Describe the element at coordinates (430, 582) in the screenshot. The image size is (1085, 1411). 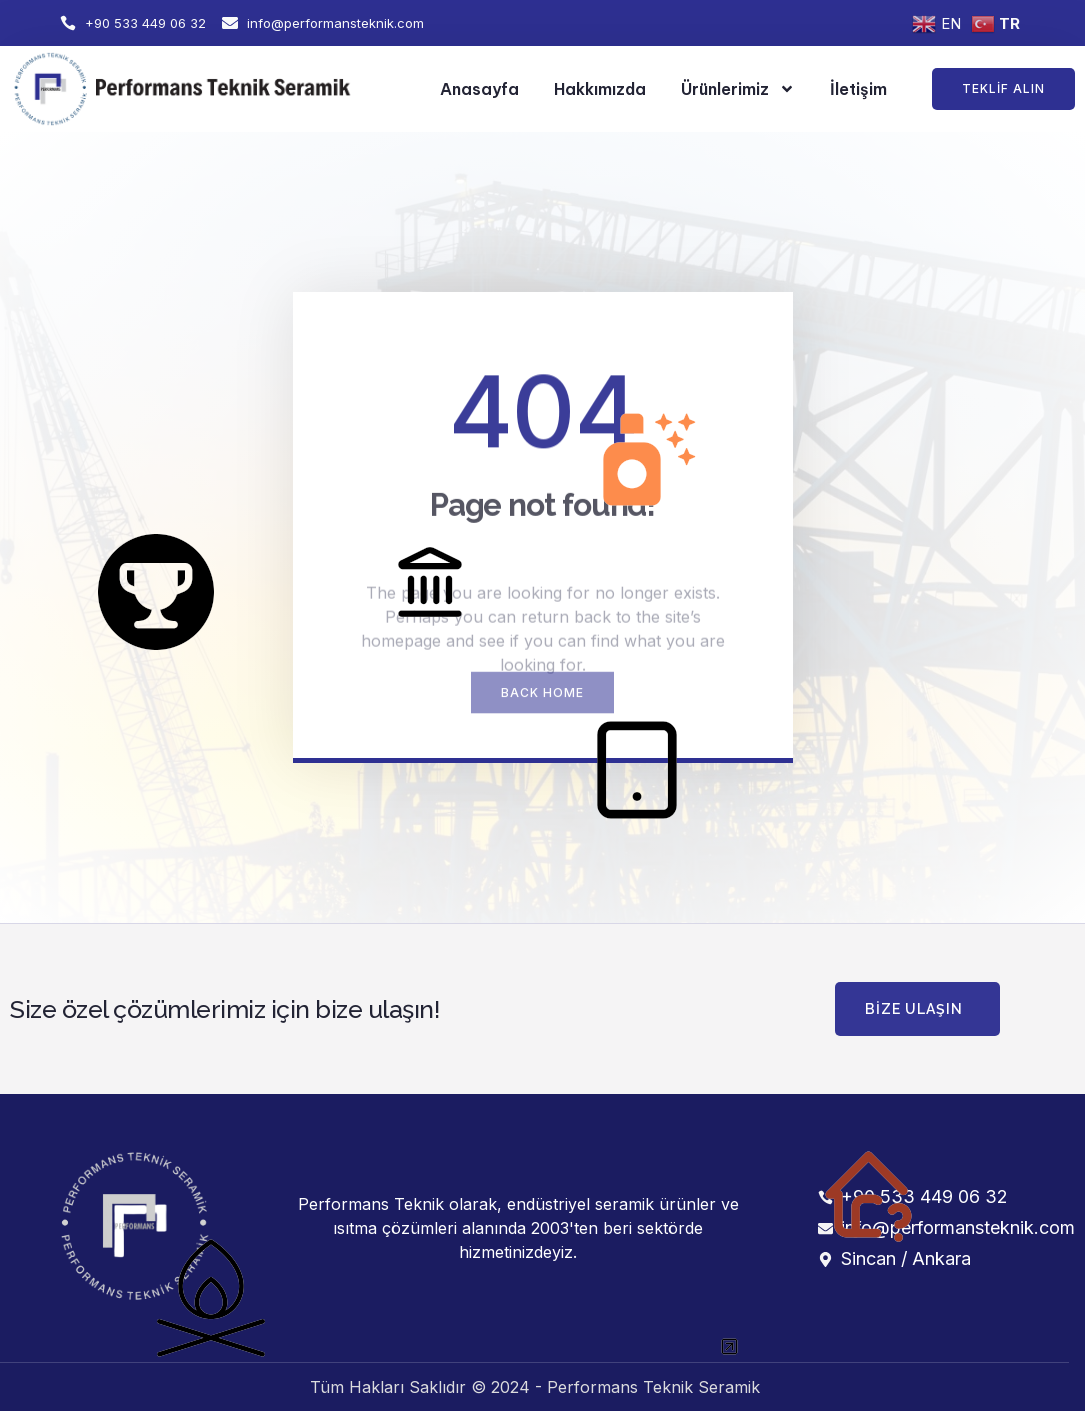
I see `view nearby landmarks or points of interest` at that location.